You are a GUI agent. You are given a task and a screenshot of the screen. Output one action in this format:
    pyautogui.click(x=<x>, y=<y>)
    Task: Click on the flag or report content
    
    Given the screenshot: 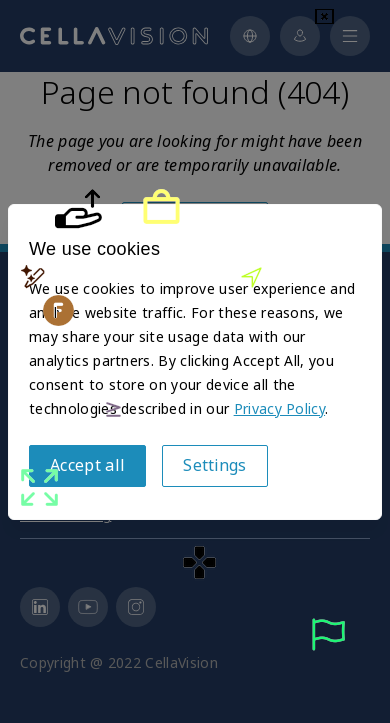 What is the action you would take?
    pyautogui.click(x=328, y=634)
    